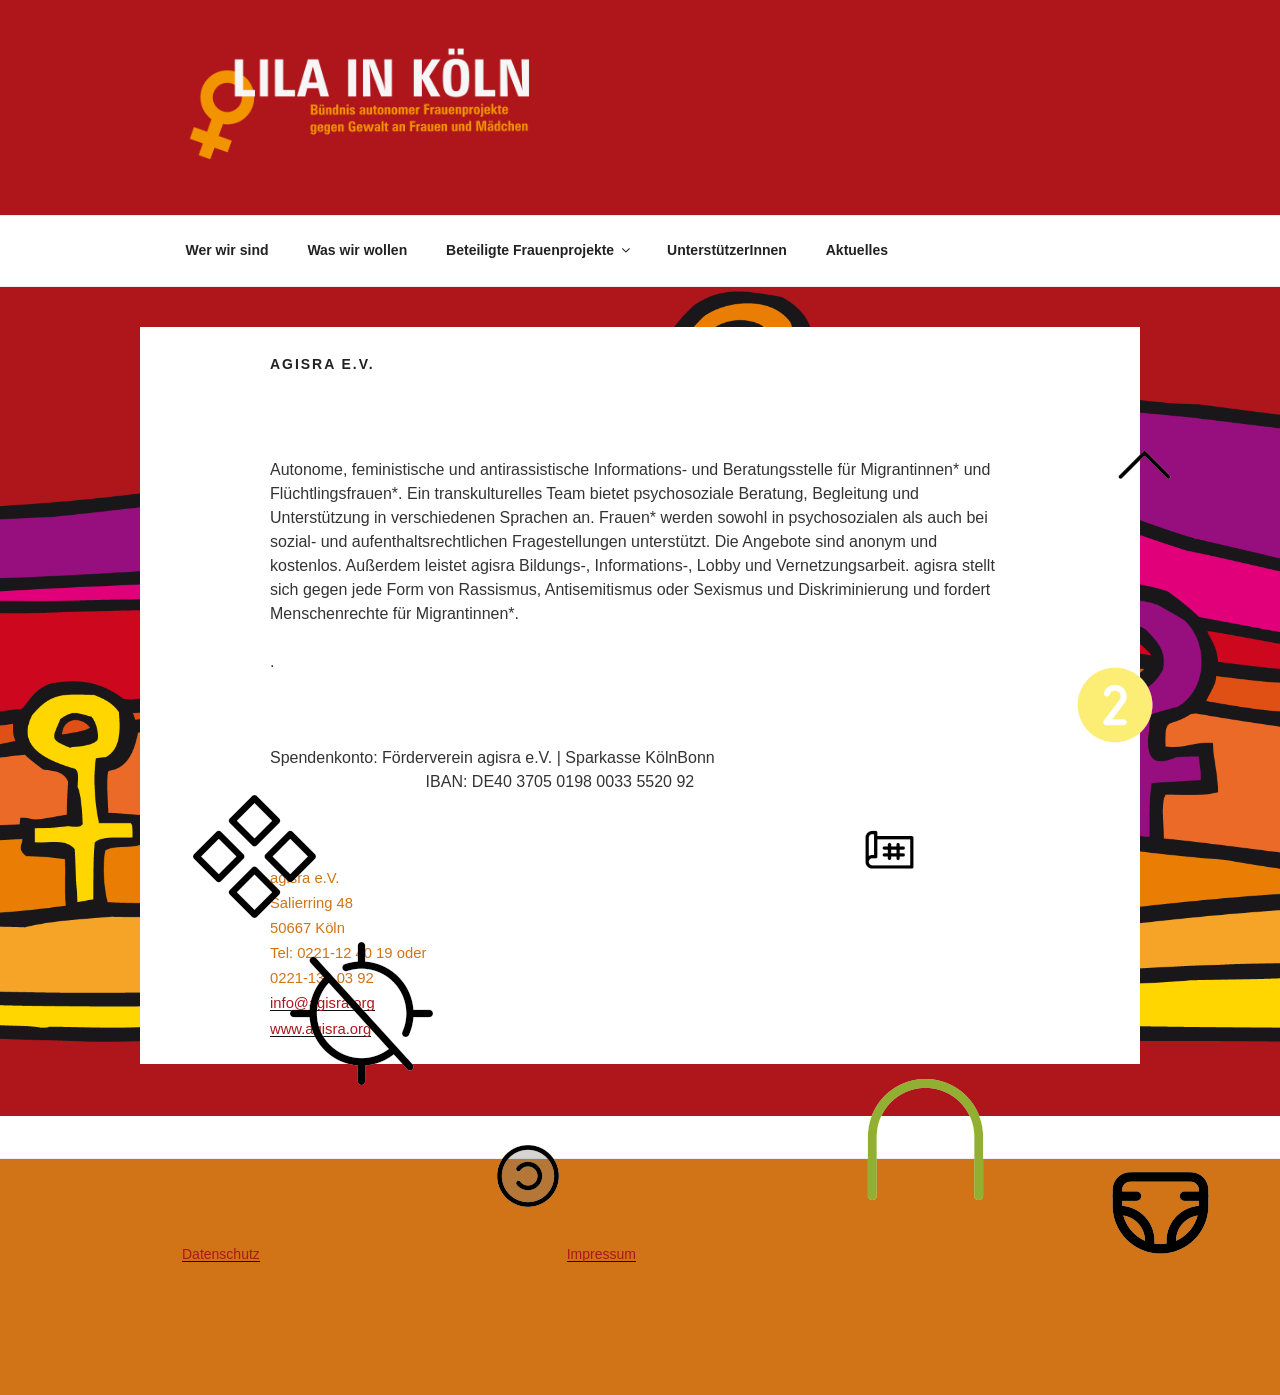  What do you see at coordinates (1160, 1210) in the screenshot?
I see `track diaper changes for baby care logging` at bounding box center [1160, 1210].